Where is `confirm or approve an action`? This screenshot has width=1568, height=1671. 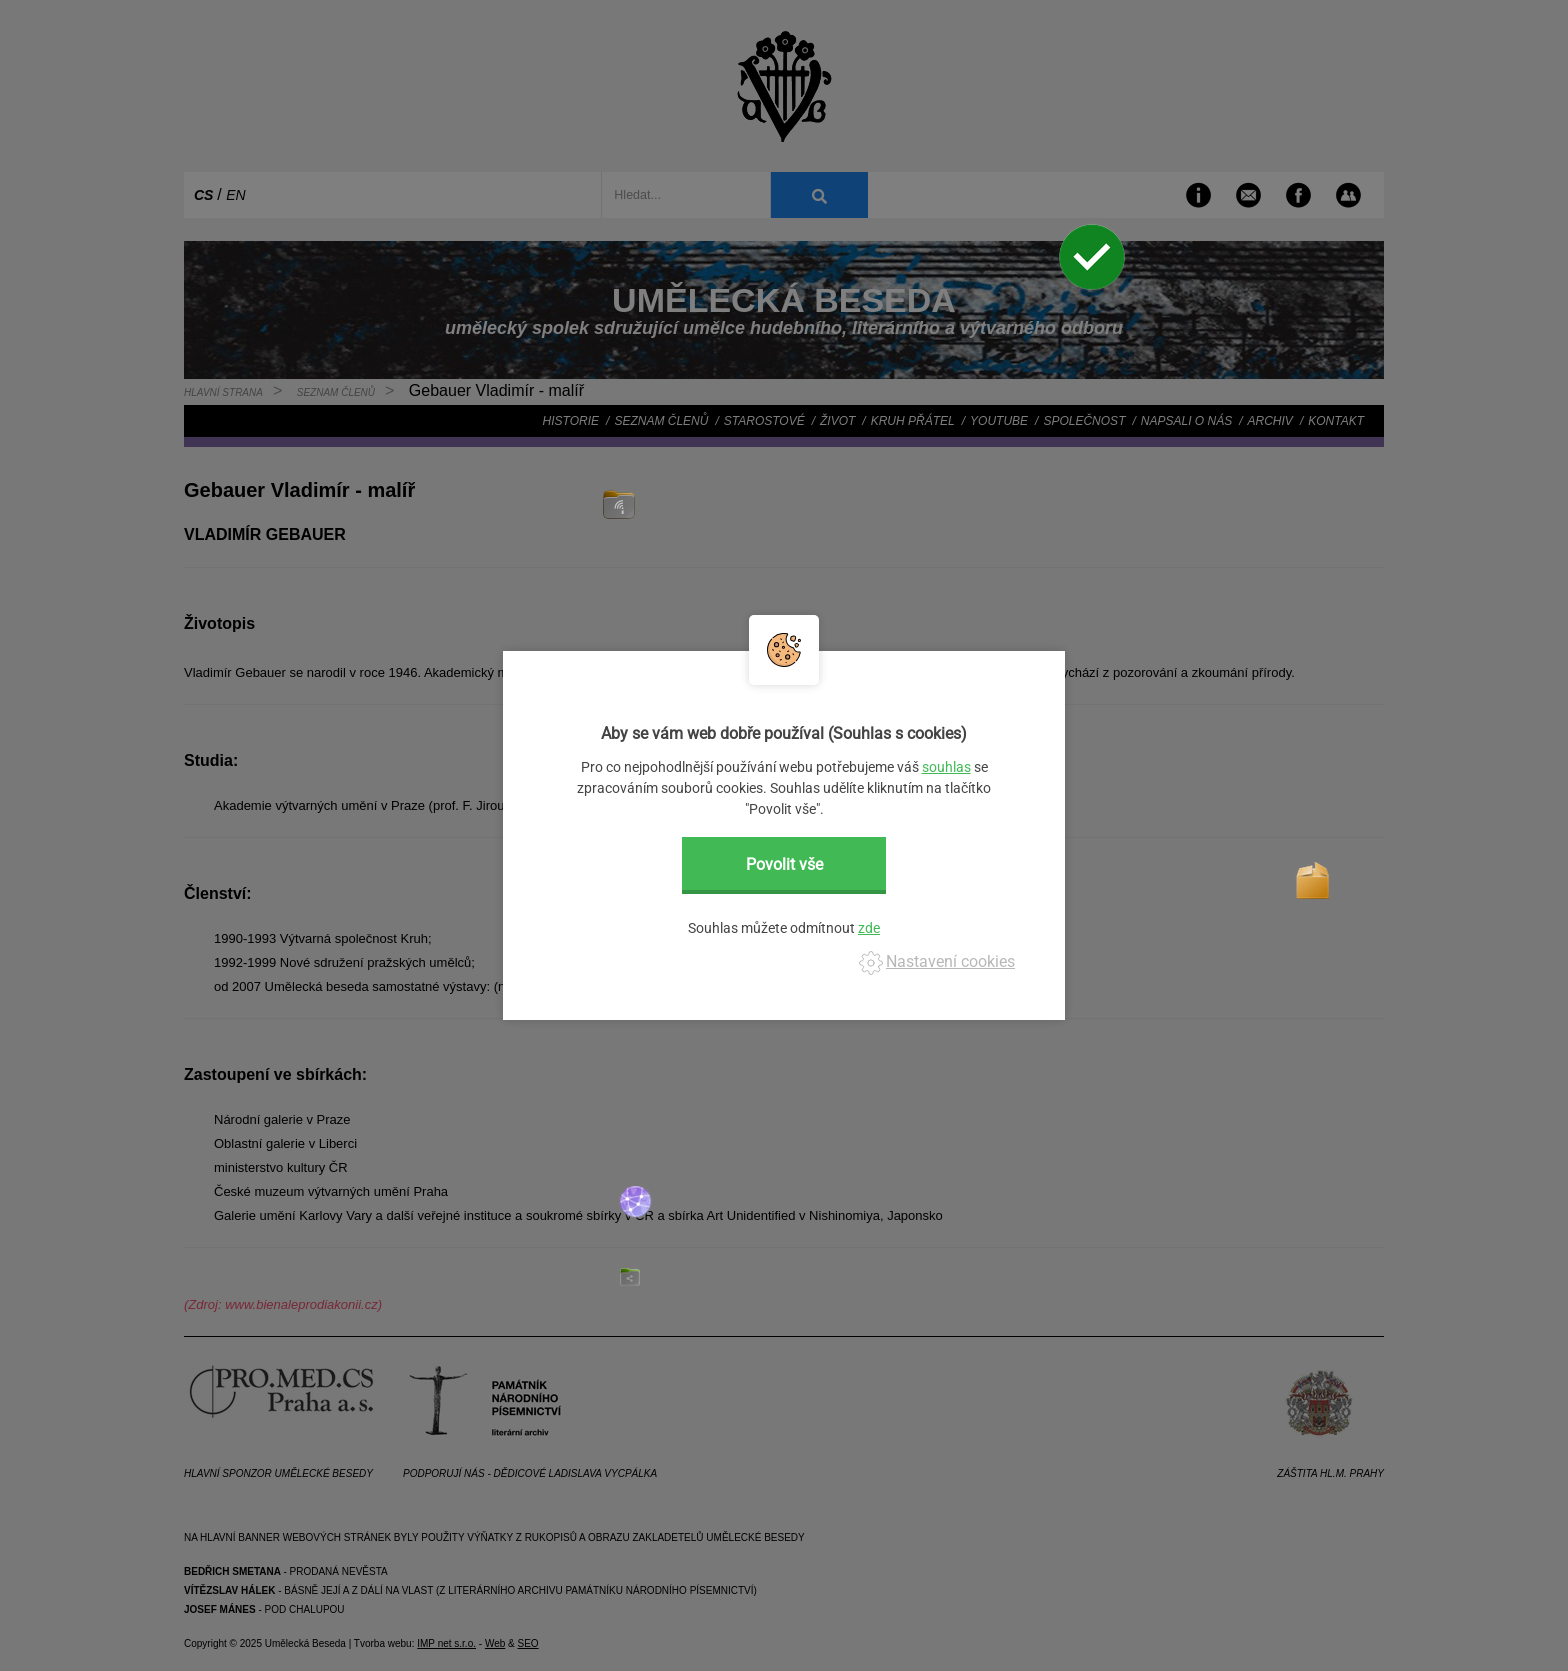
confirm or approve an action is located at coordinates (1092, 257).